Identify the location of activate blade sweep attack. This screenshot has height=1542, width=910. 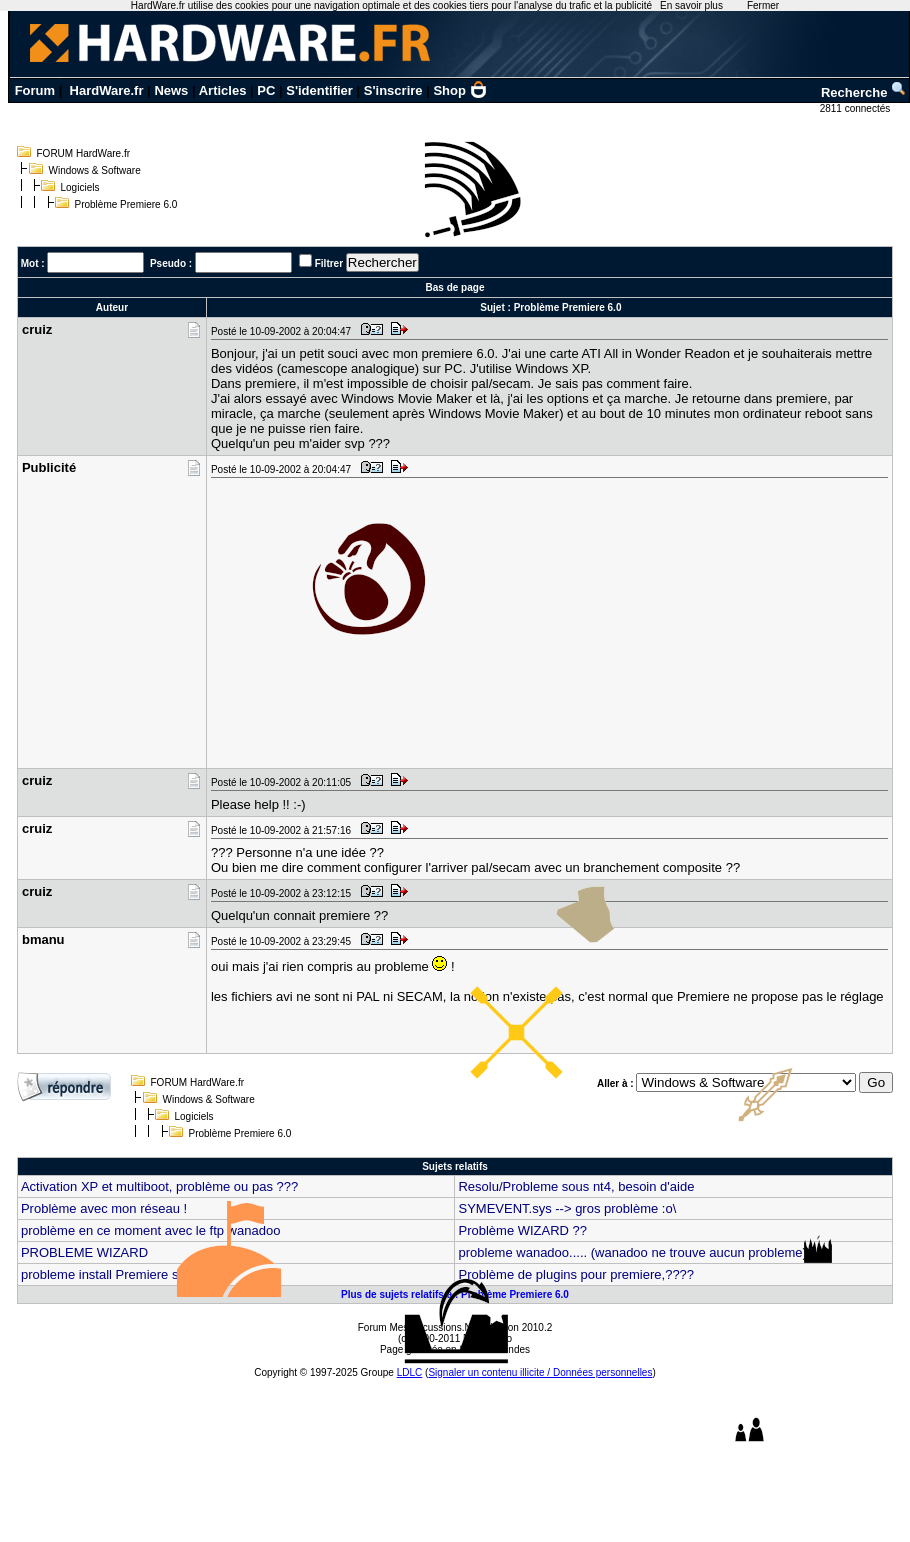
(472, 189).